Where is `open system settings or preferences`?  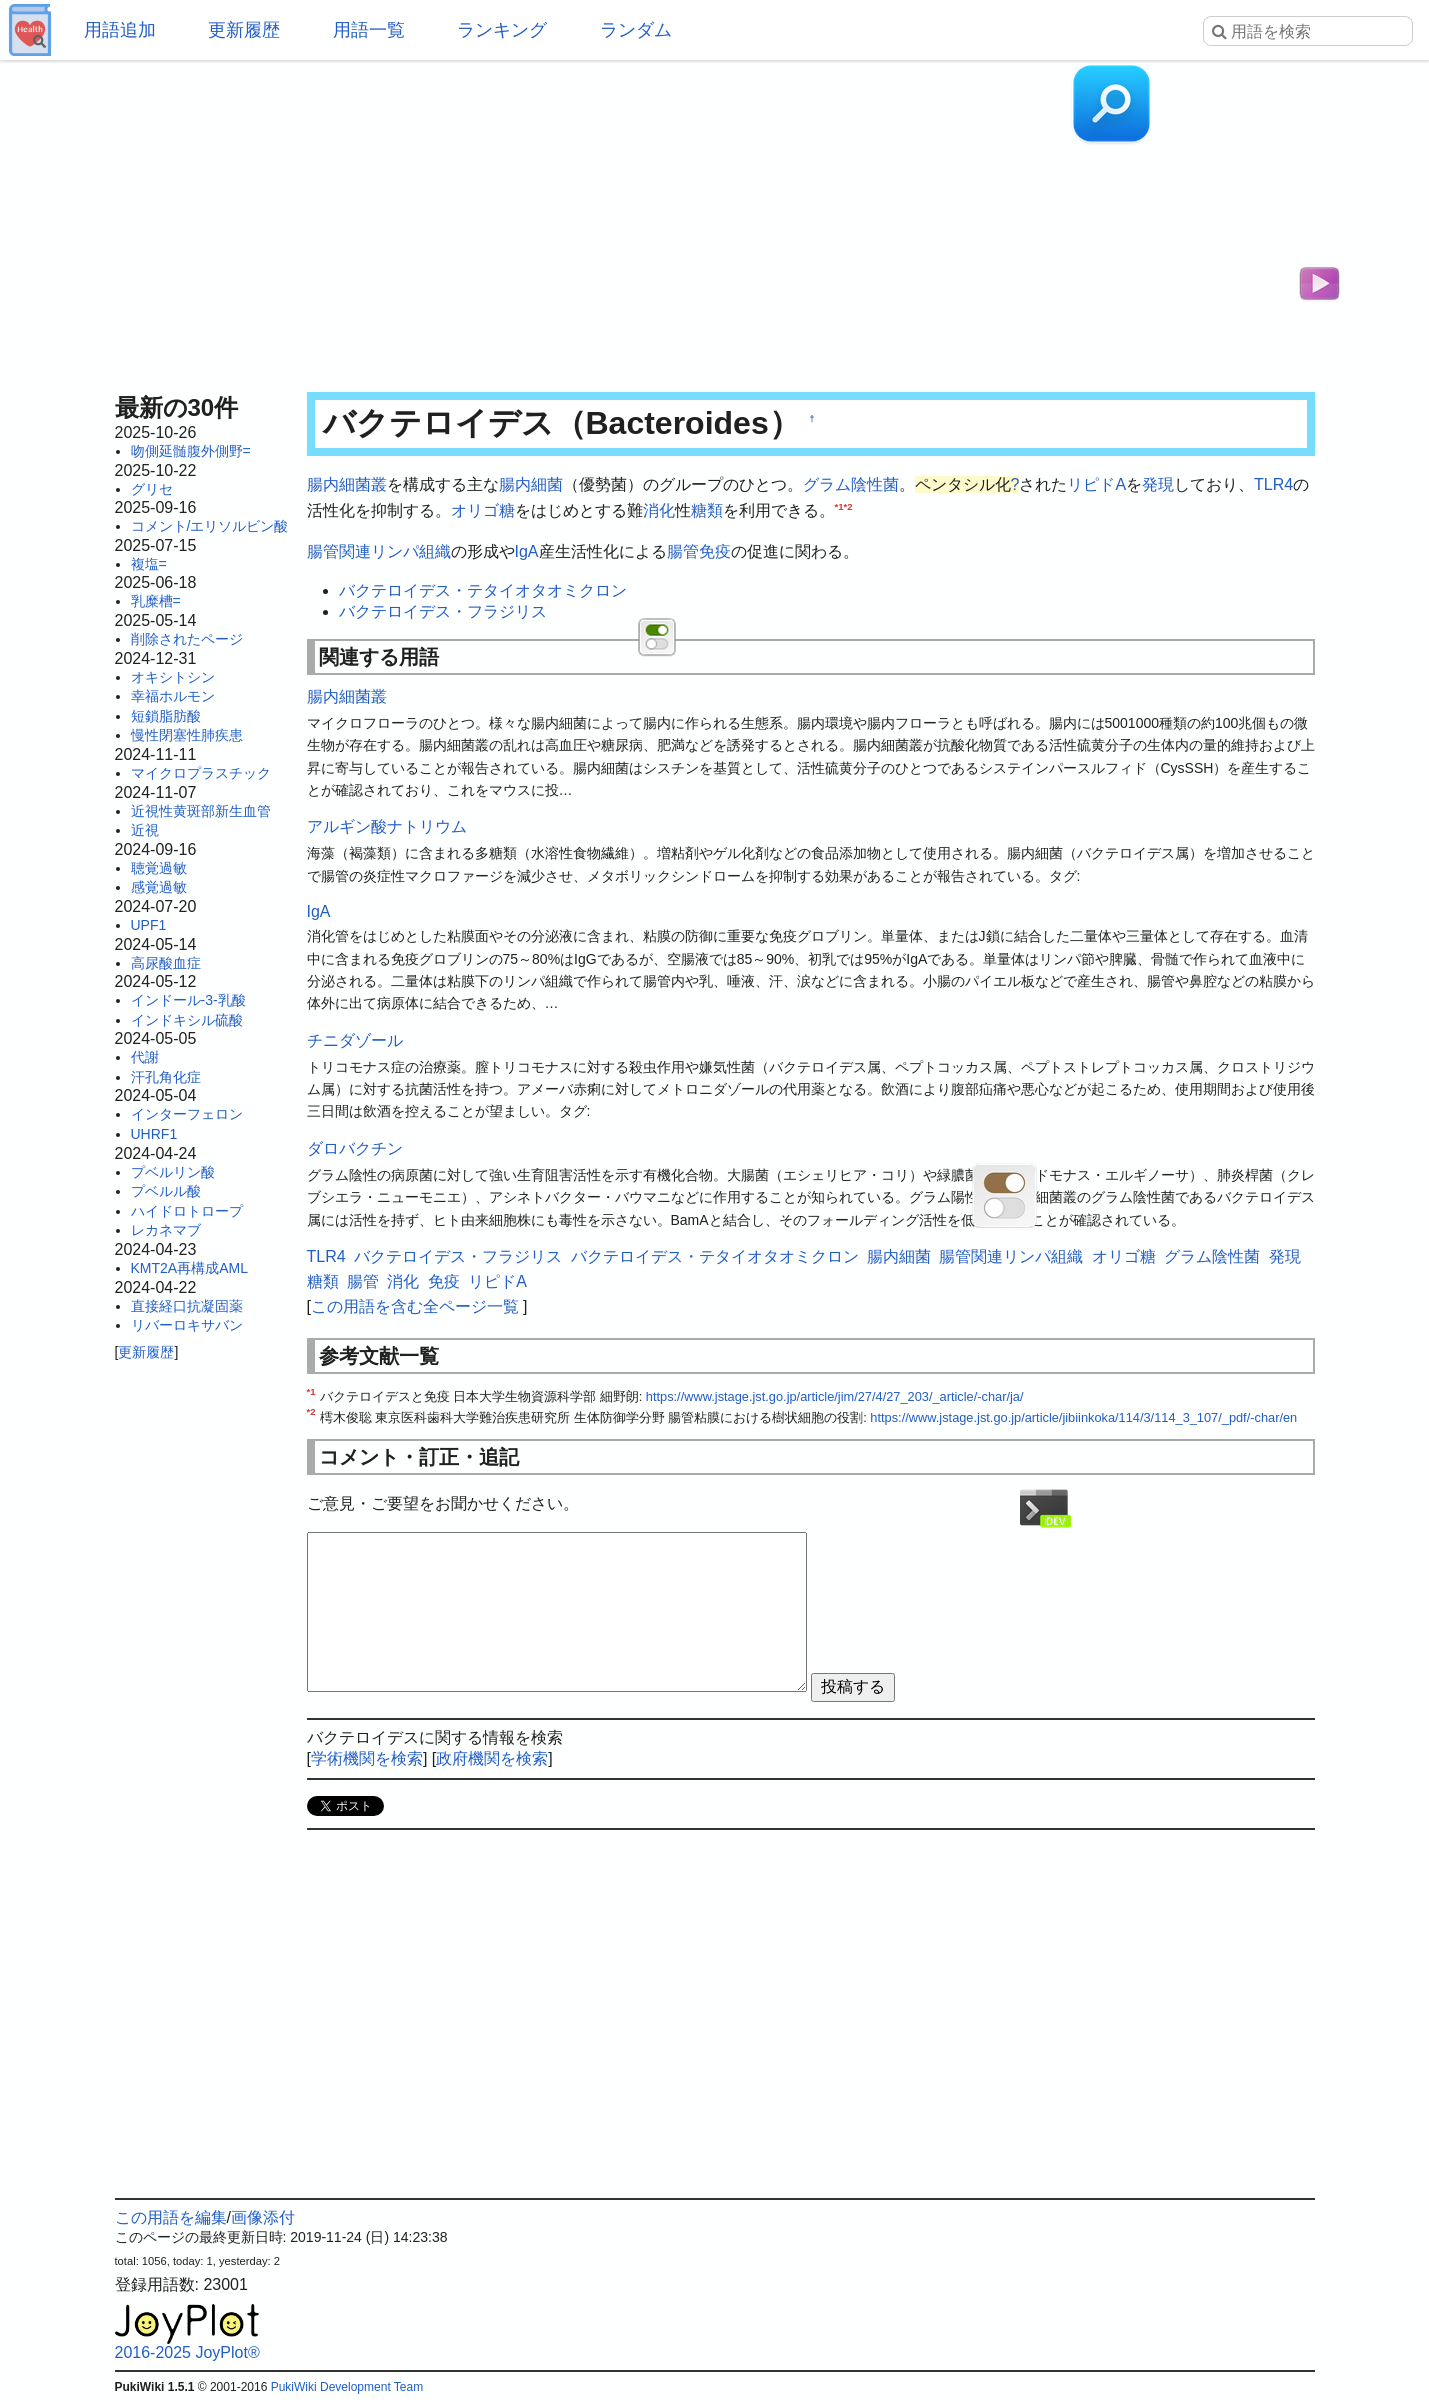
open system settings or preferences is located at coordinates (657, 637).